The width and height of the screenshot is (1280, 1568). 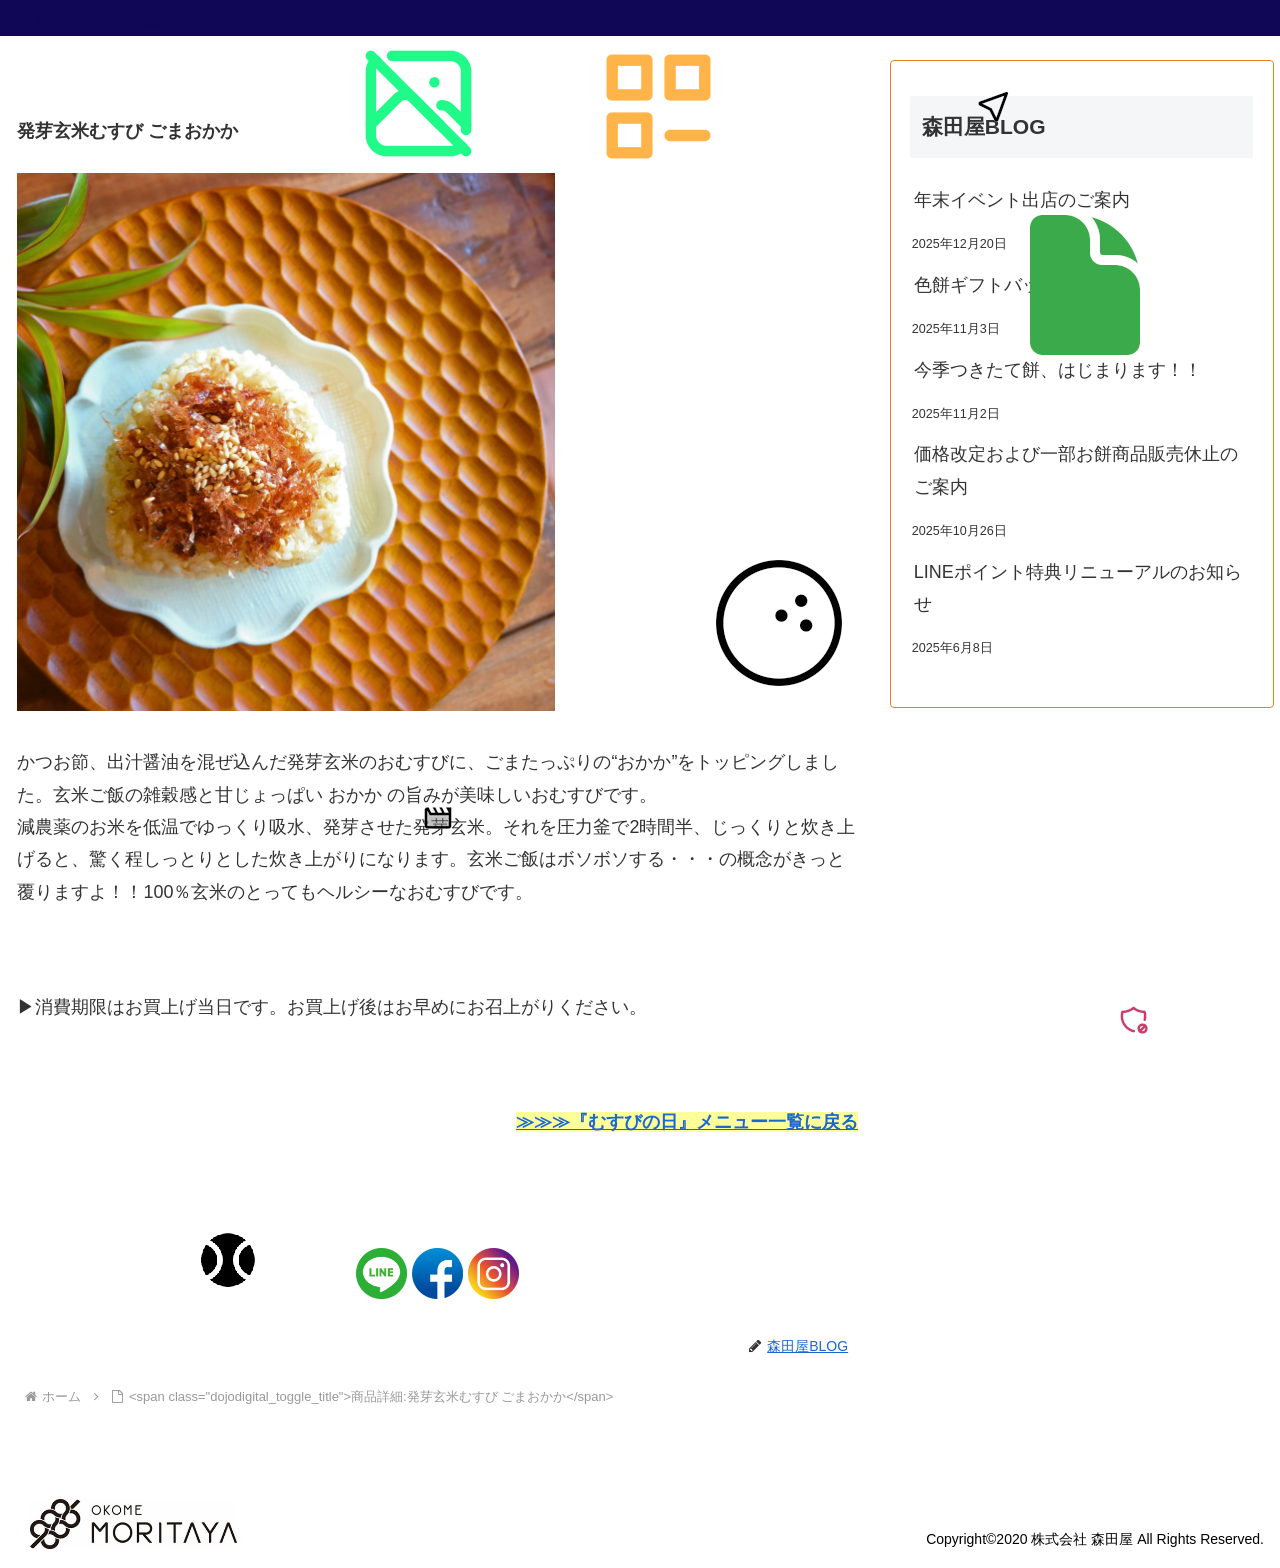 I want to click on view document or file, so click(x=1085, y=285).